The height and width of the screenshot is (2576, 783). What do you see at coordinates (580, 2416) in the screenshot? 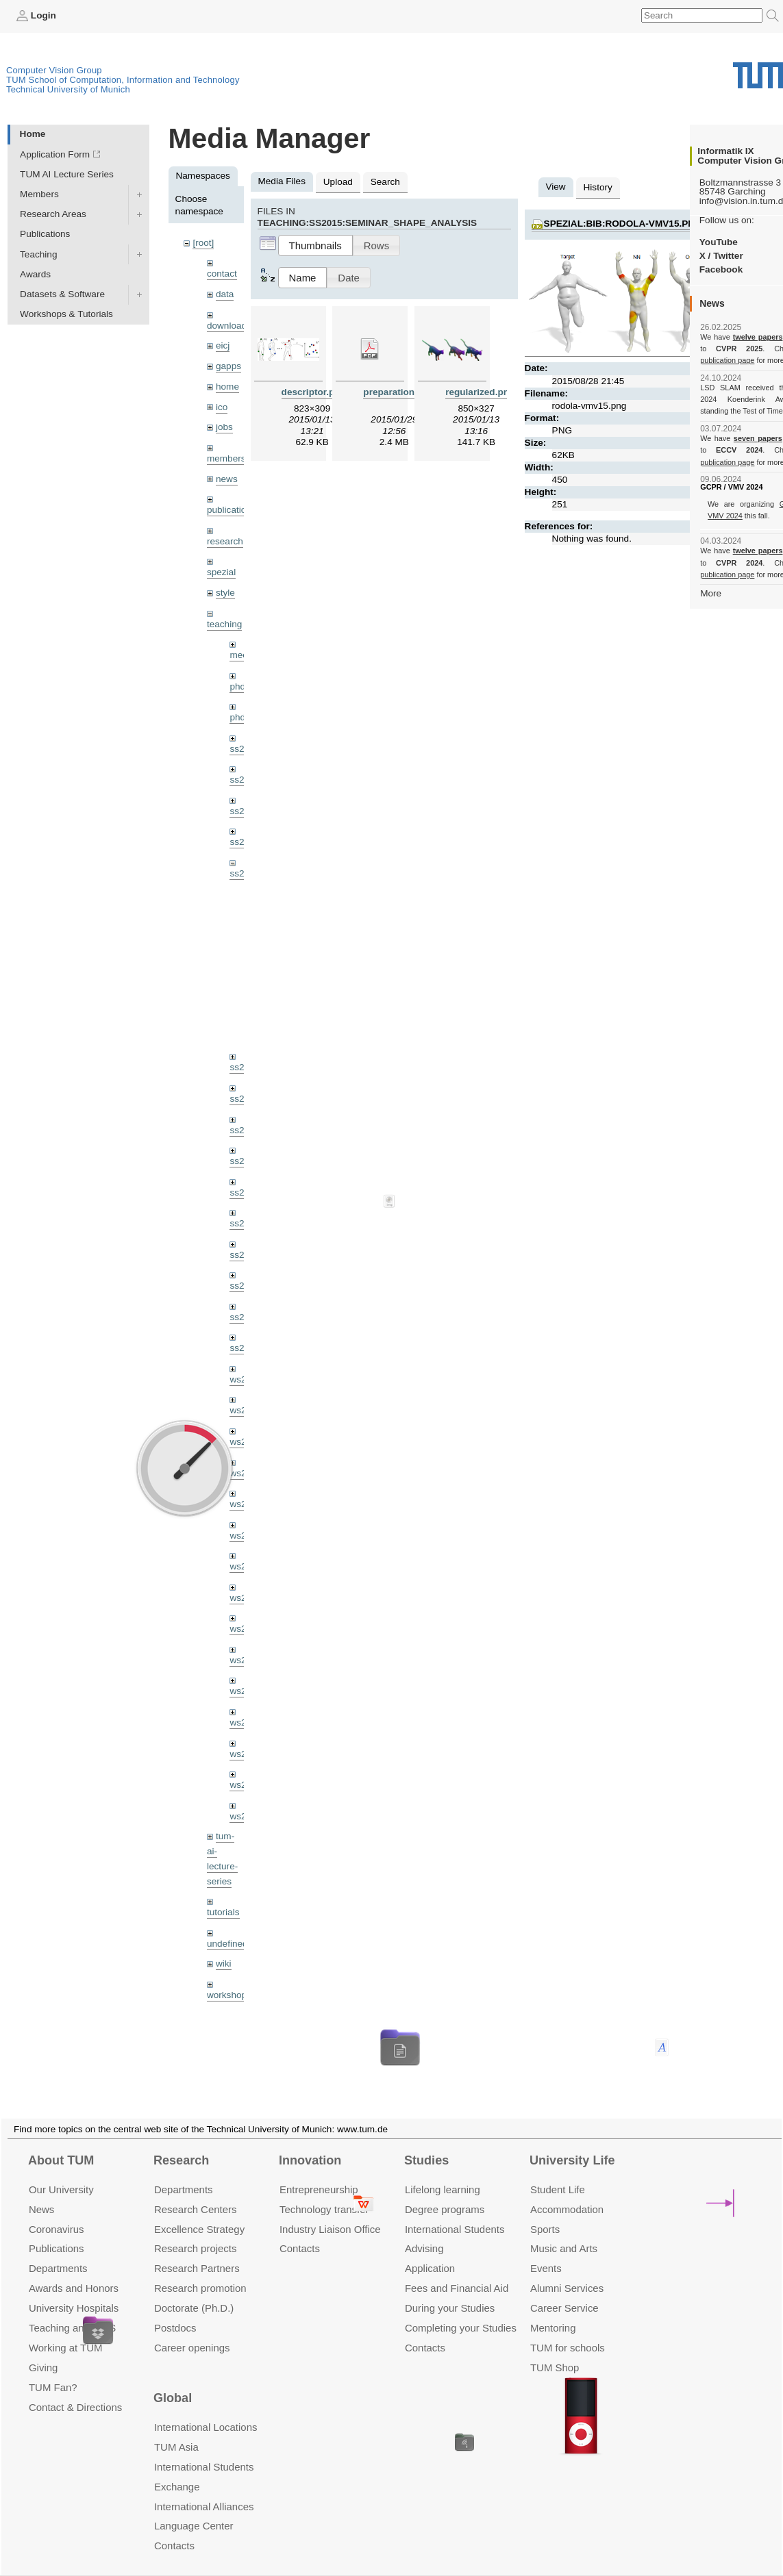
I see `sync music to your iPod nano` at bounding box center [580, 2416].